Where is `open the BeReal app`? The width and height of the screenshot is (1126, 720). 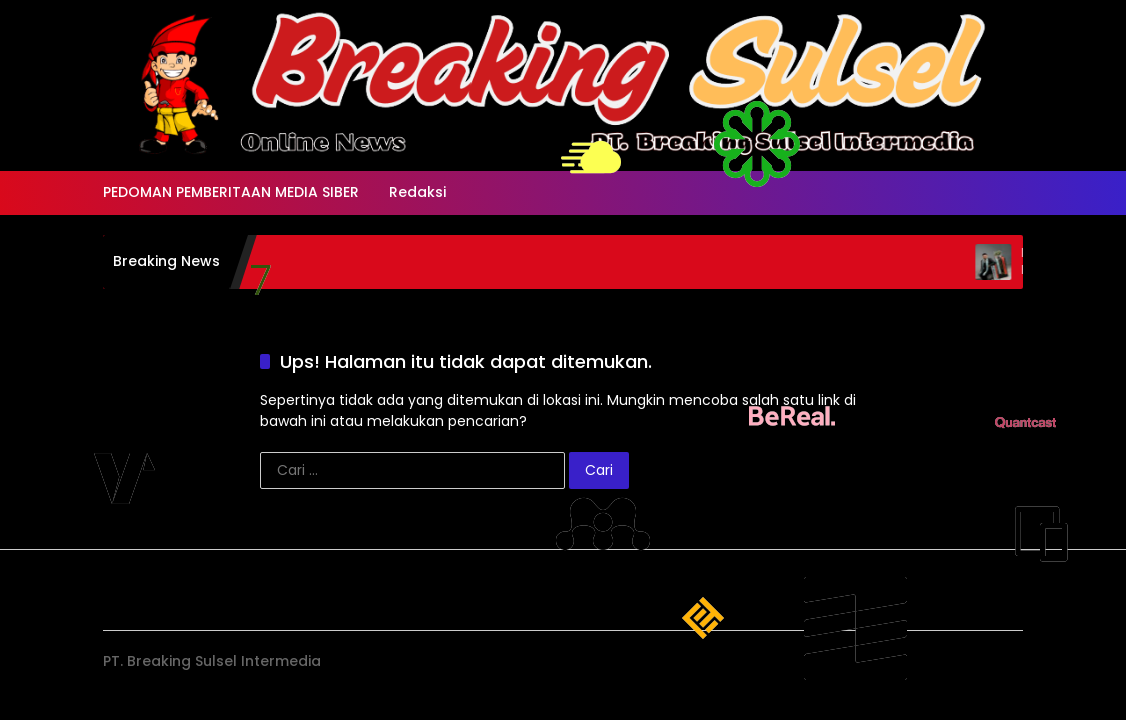
open the BeReal app is located at coordinates (792, 416).